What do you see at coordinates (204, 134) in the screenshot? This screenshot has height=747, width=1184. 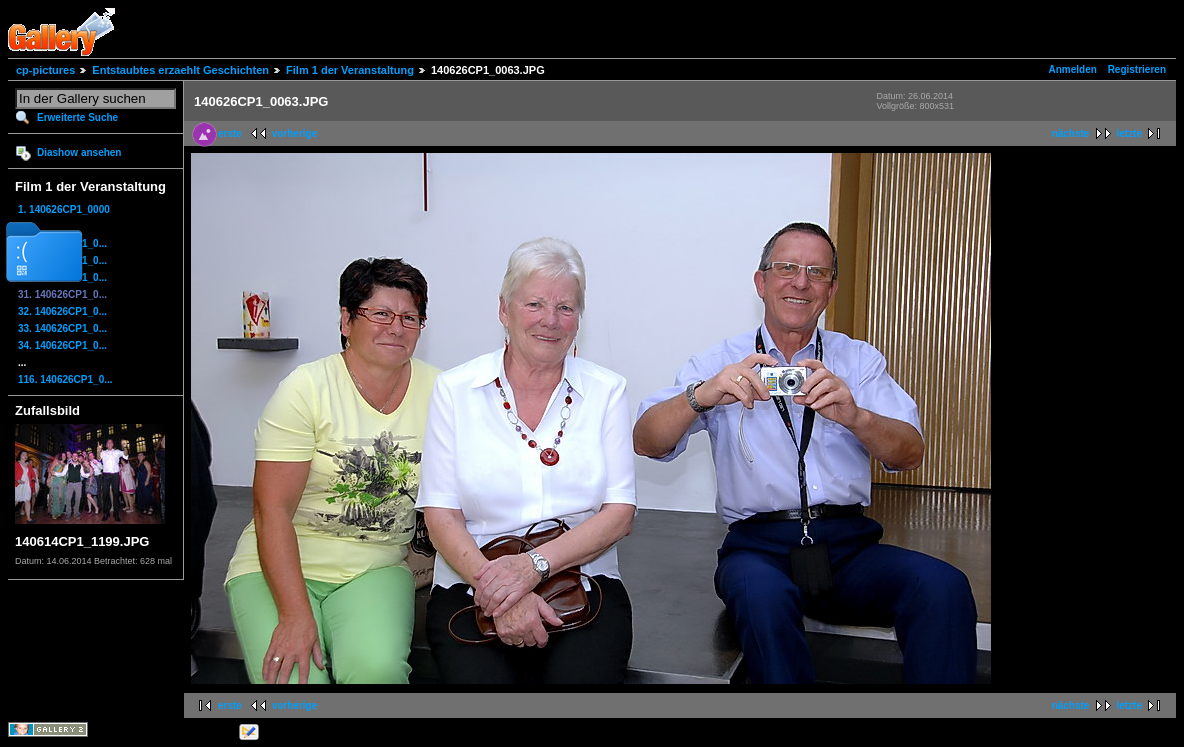 I see `indicates photo or image content` at bounding box center [204, 134].